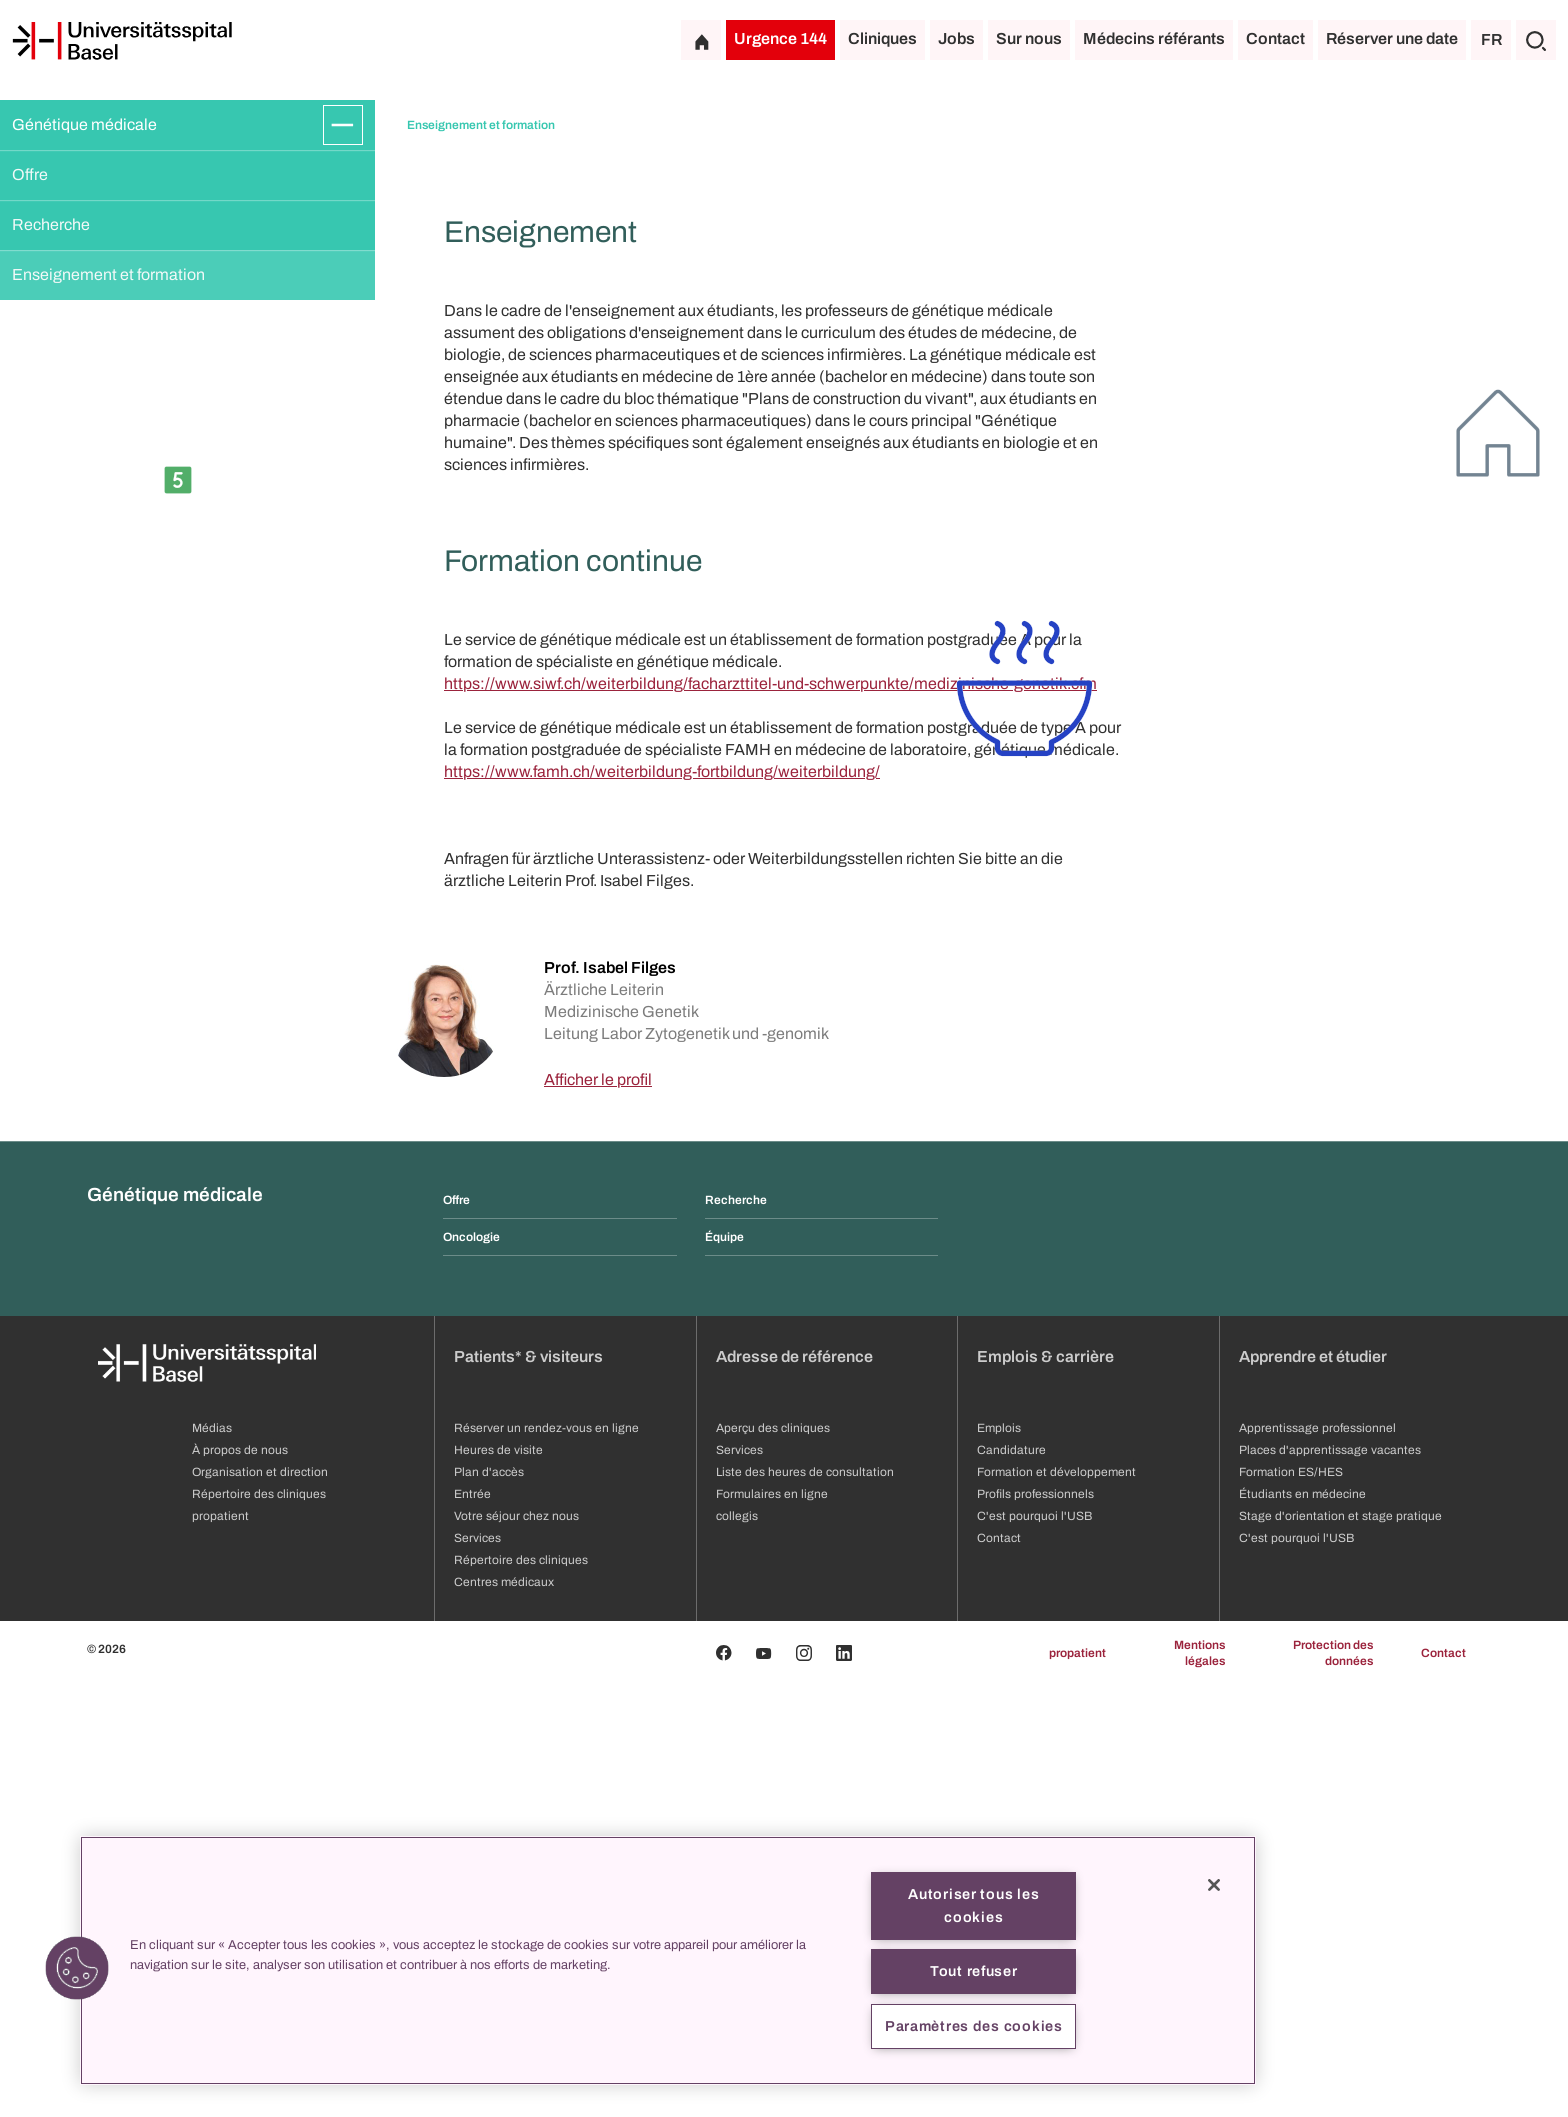 The image size is (1568, 2117). I want to click on indicates step 5 in a numbered sequence, so click(178, 480).